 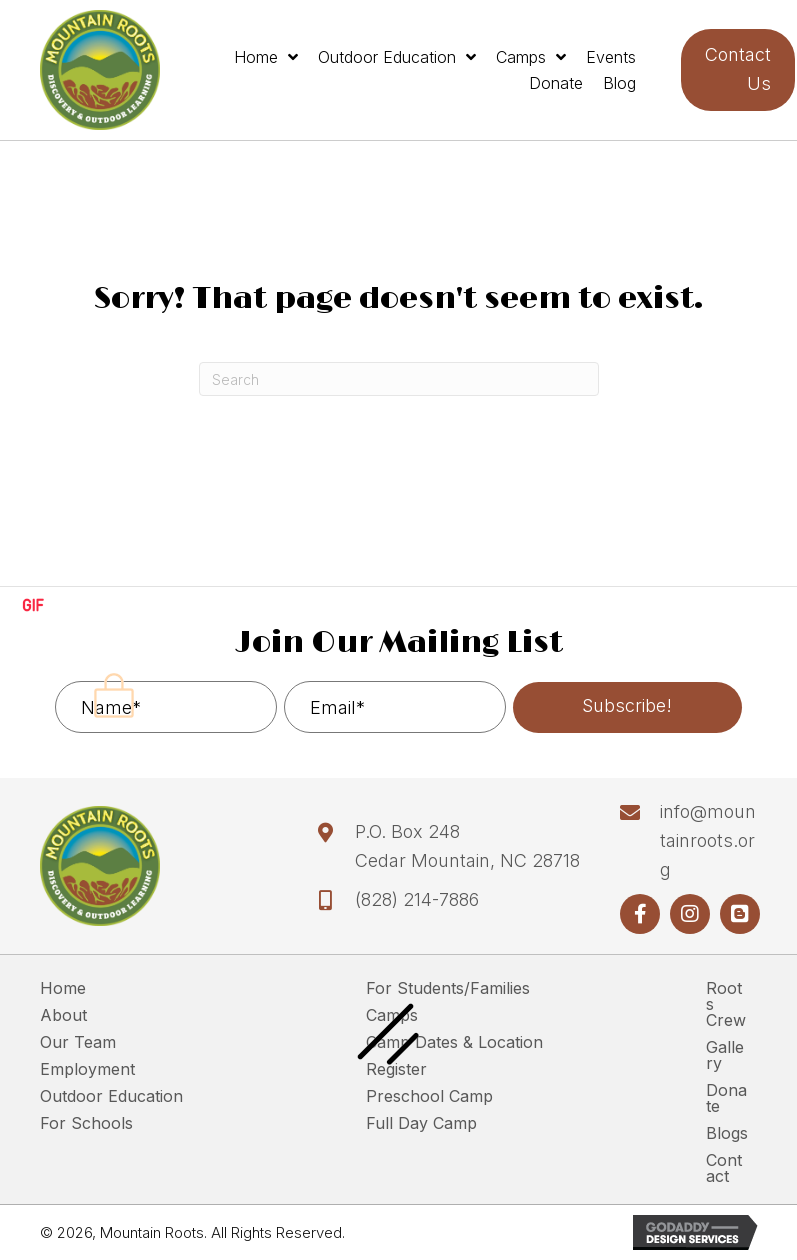 What do you see at coordinates (33, 605) in the screenshot?
I see `insert a GIF into your message` at bounding box center [33, 605].